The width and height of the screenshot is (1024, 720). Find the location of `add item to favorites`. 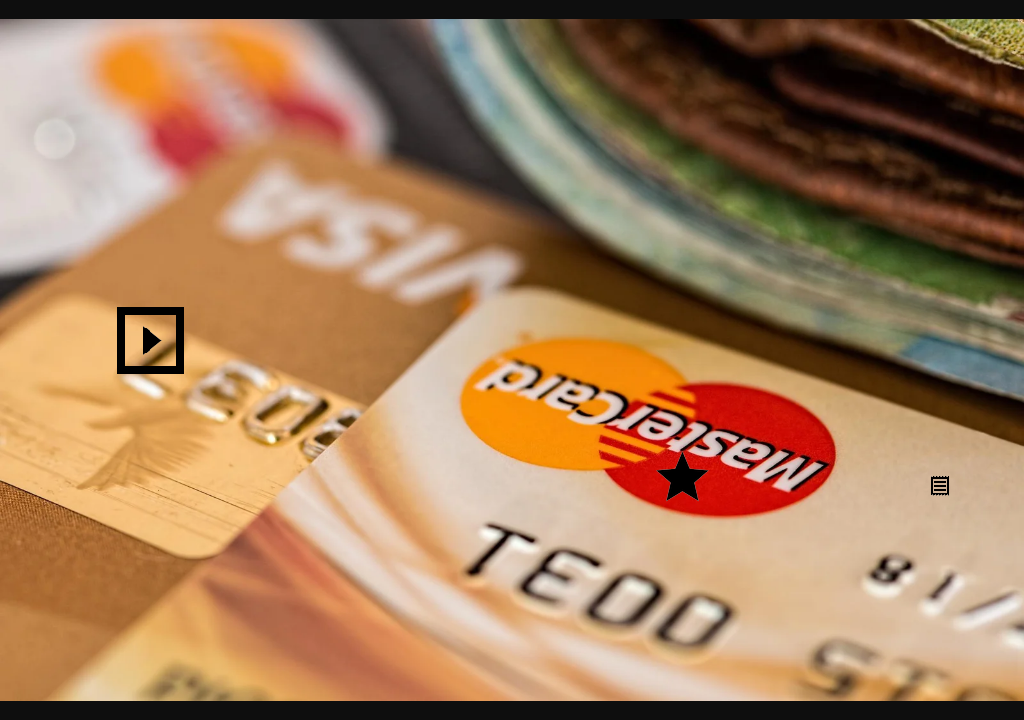

add item to favorites is located at coordinates (682, 477).